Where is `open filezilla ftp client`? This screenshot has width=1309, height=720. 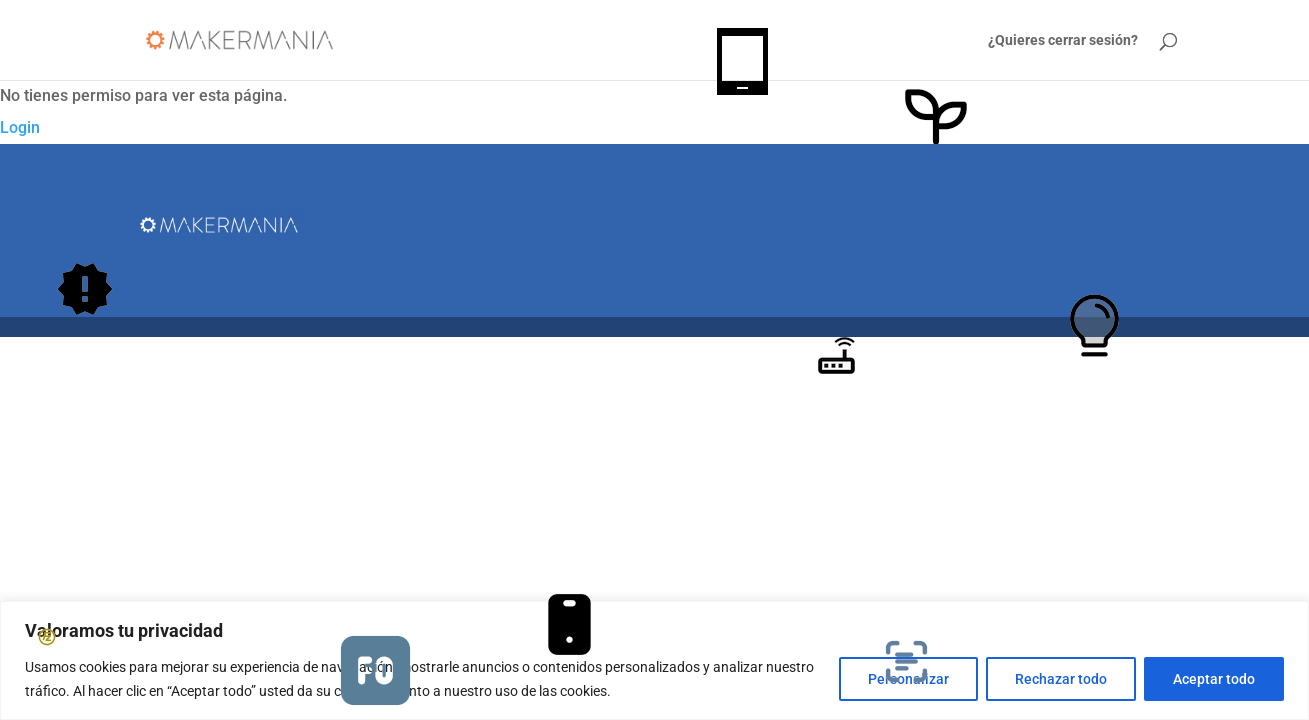 open filezilla ftp client is located at coordinates (47, 637).